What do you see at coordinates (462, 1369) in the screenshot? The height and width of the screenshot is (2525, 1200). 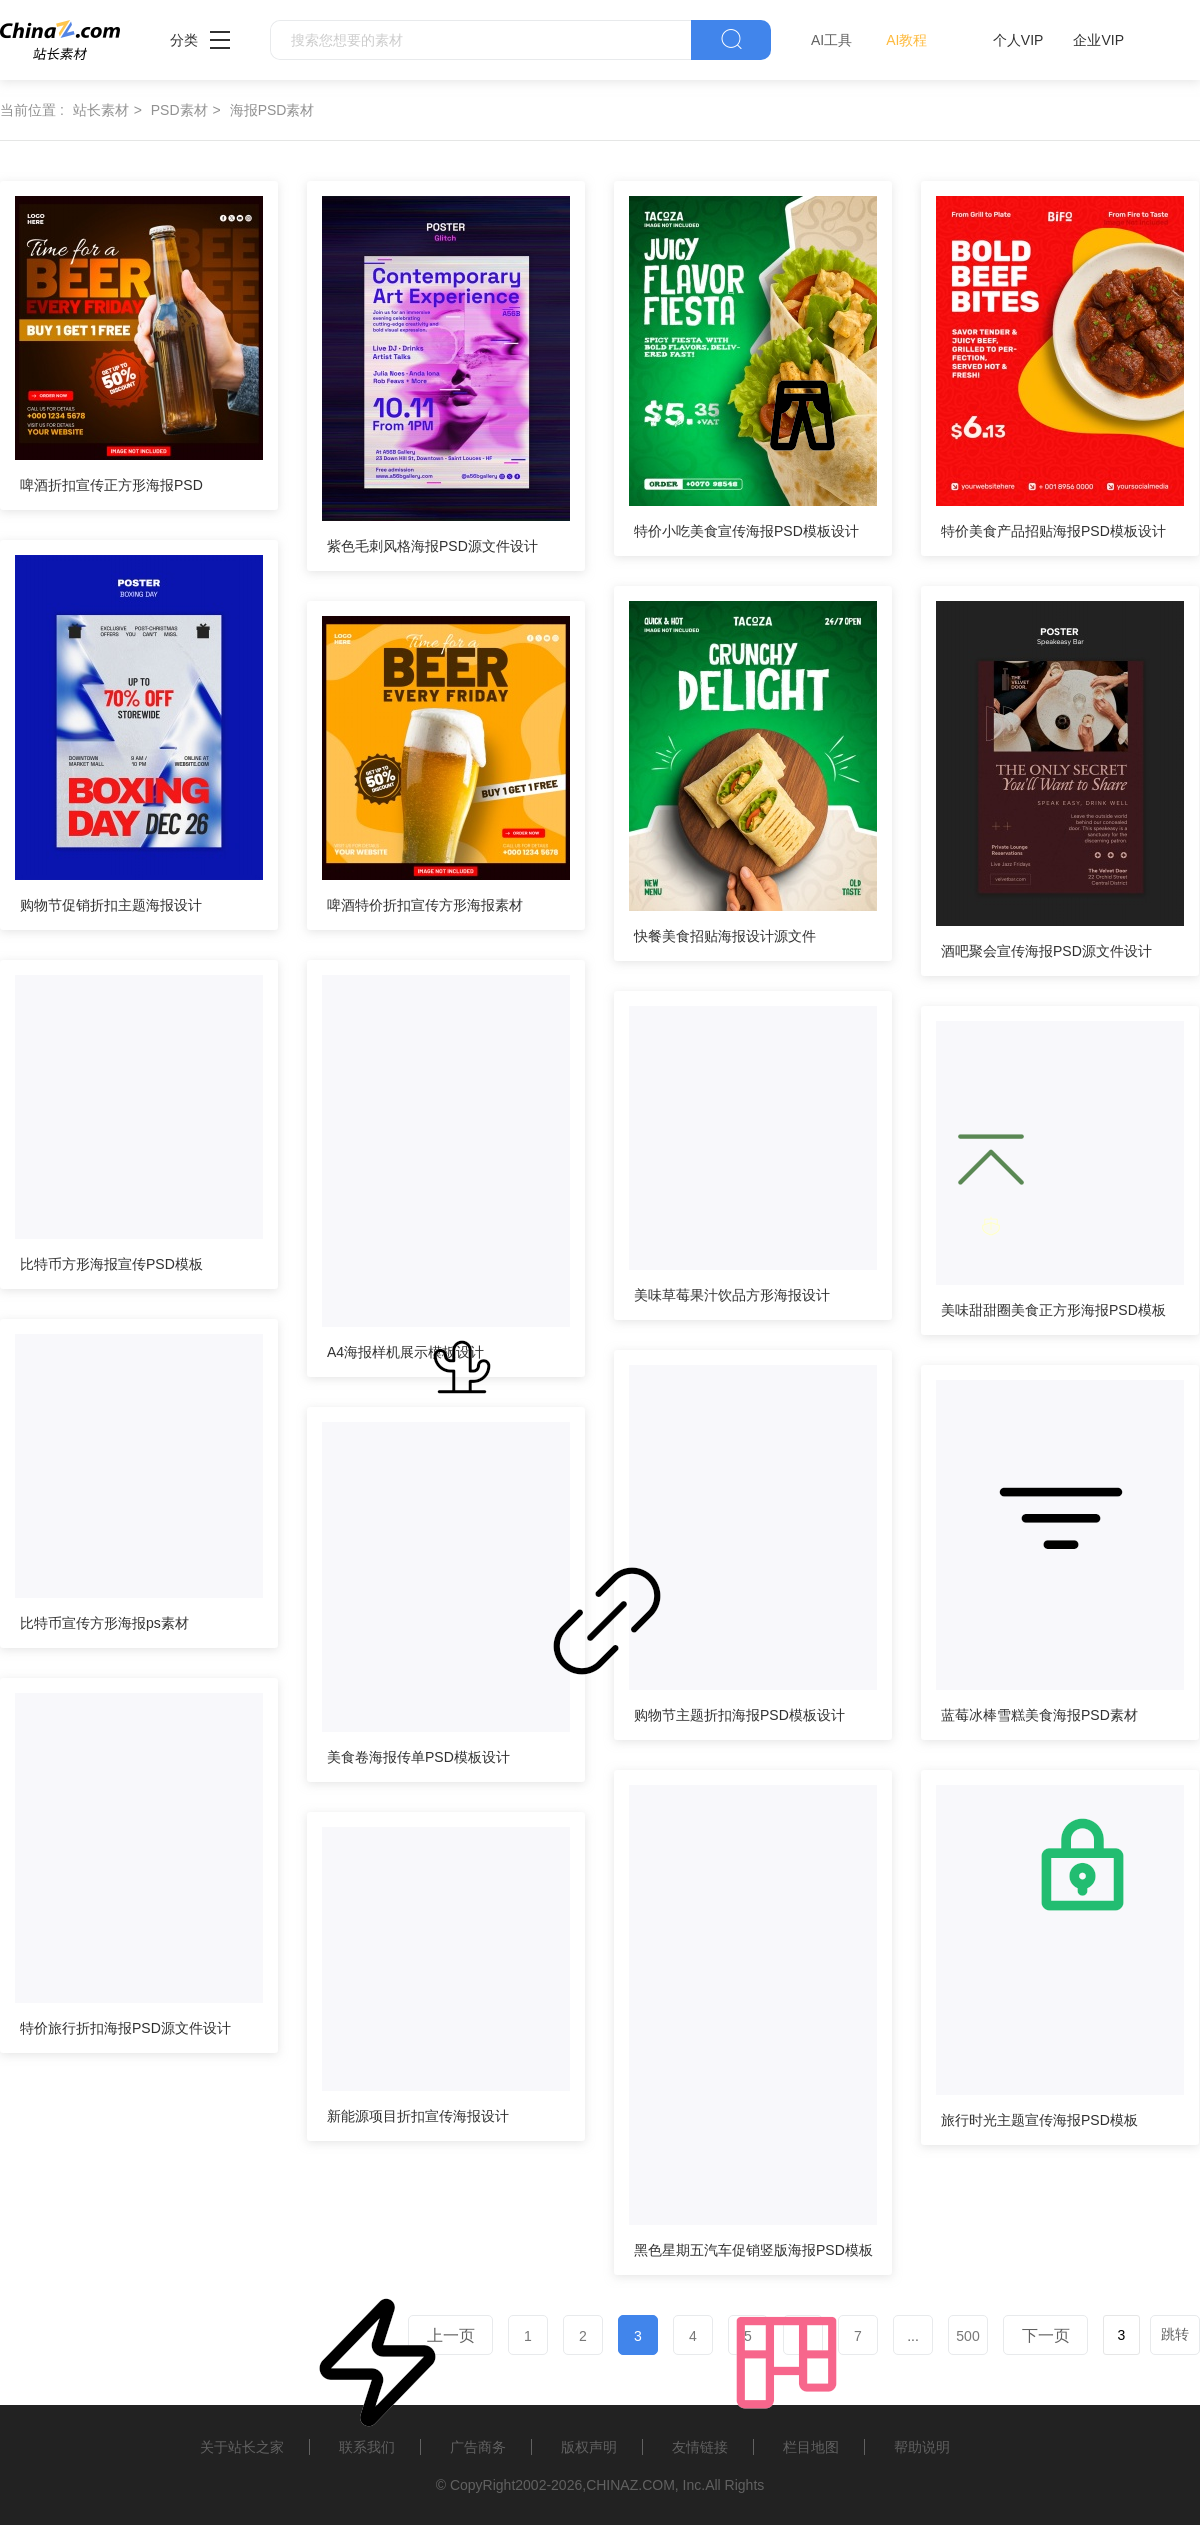 I see `indicates desert or arid climate setting` at bounding box center [462, 1369].